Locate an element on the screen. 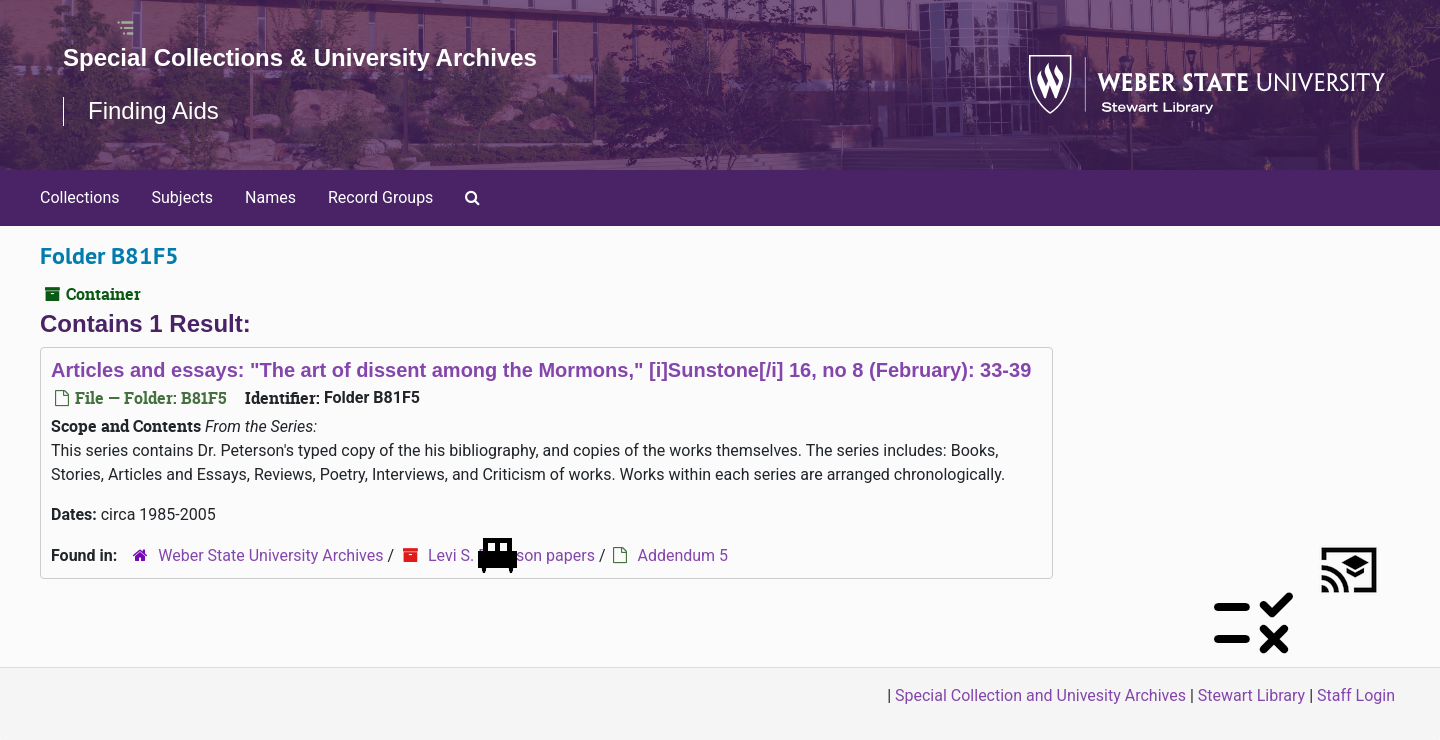  select single bed accommodation is located at coordinates (497, 555).